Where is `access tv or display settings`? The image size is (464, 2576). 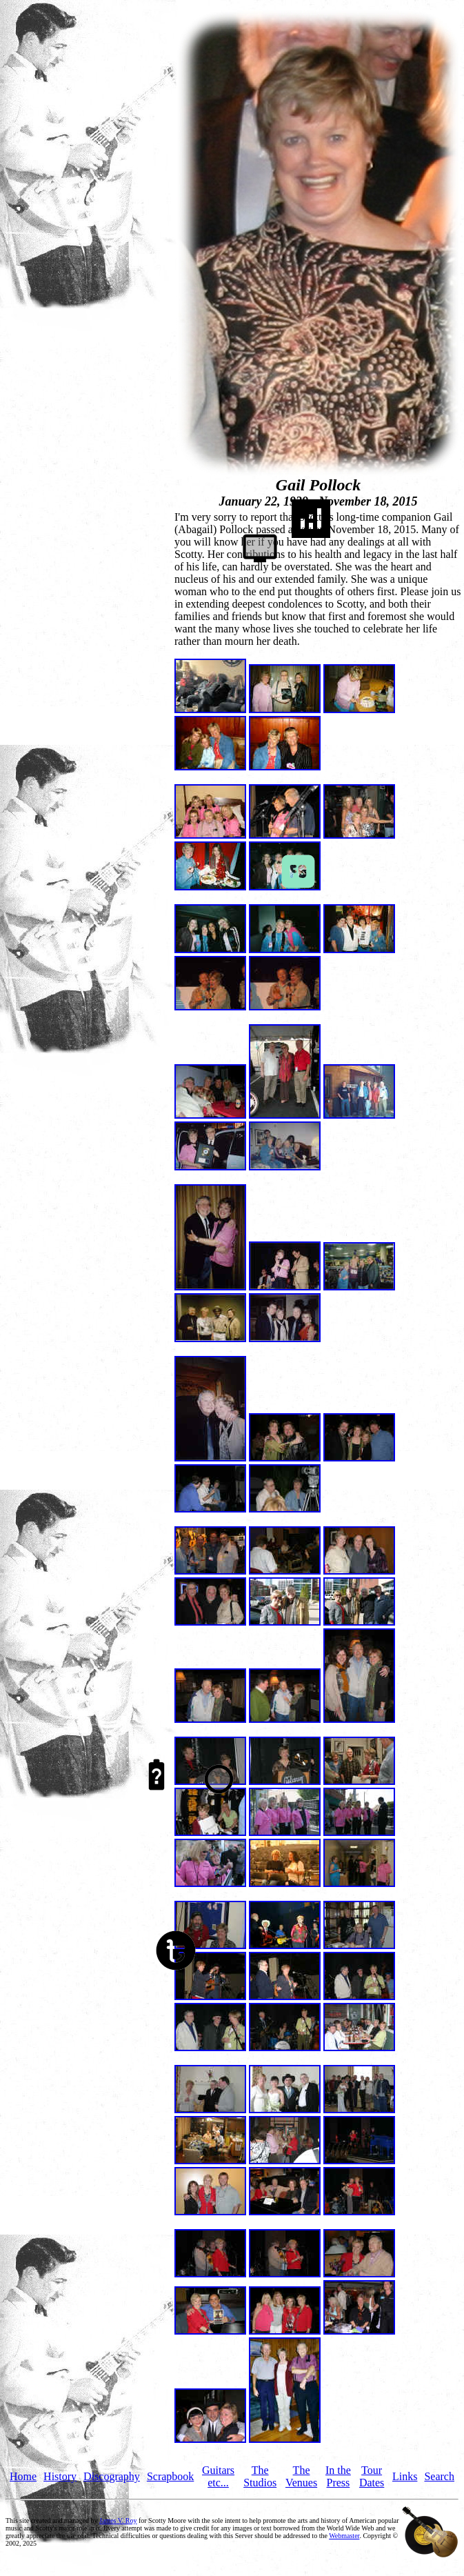
access tv or display settings is located at coordinates (260, 548).